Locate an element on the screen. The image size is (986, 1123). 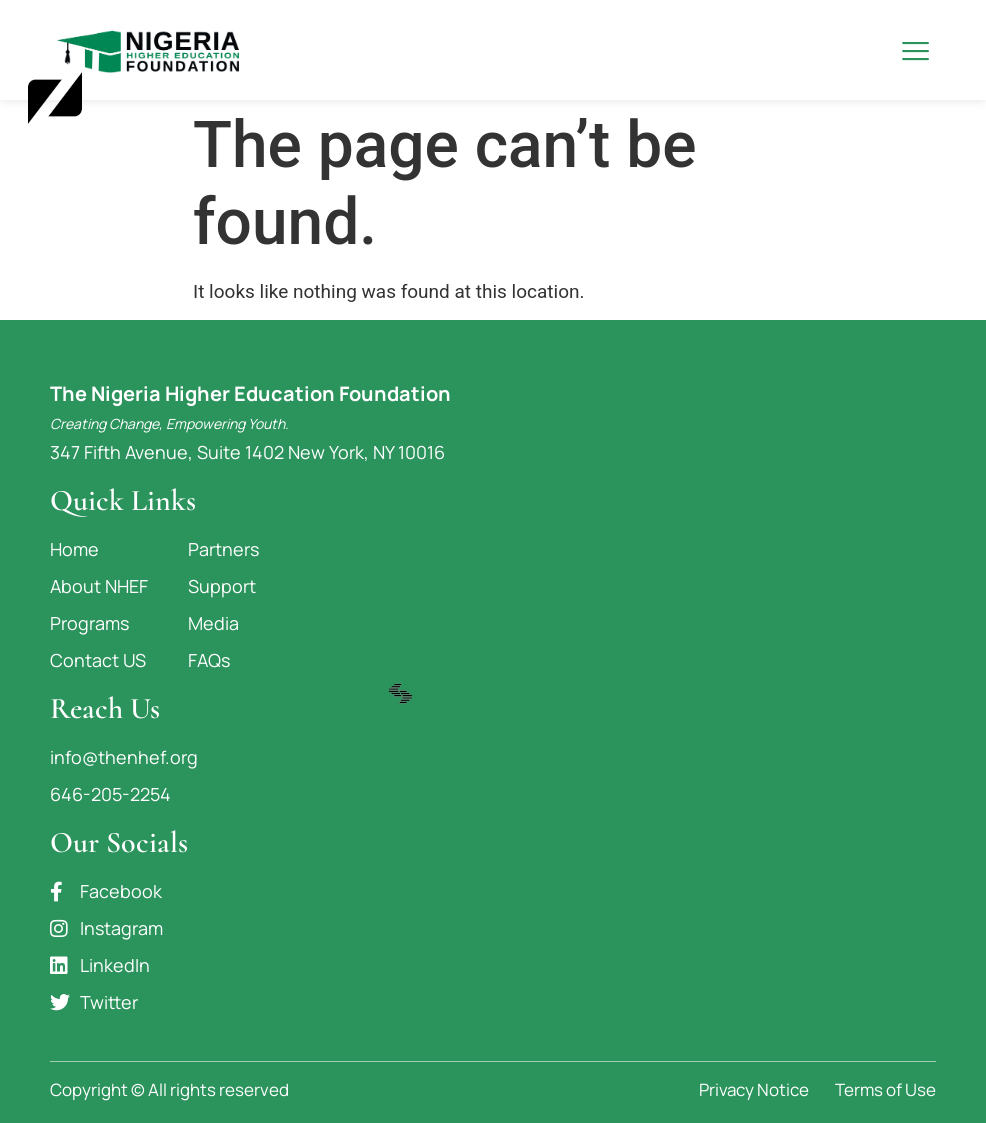
zend framework official logo is located at coordinates (55, 98).